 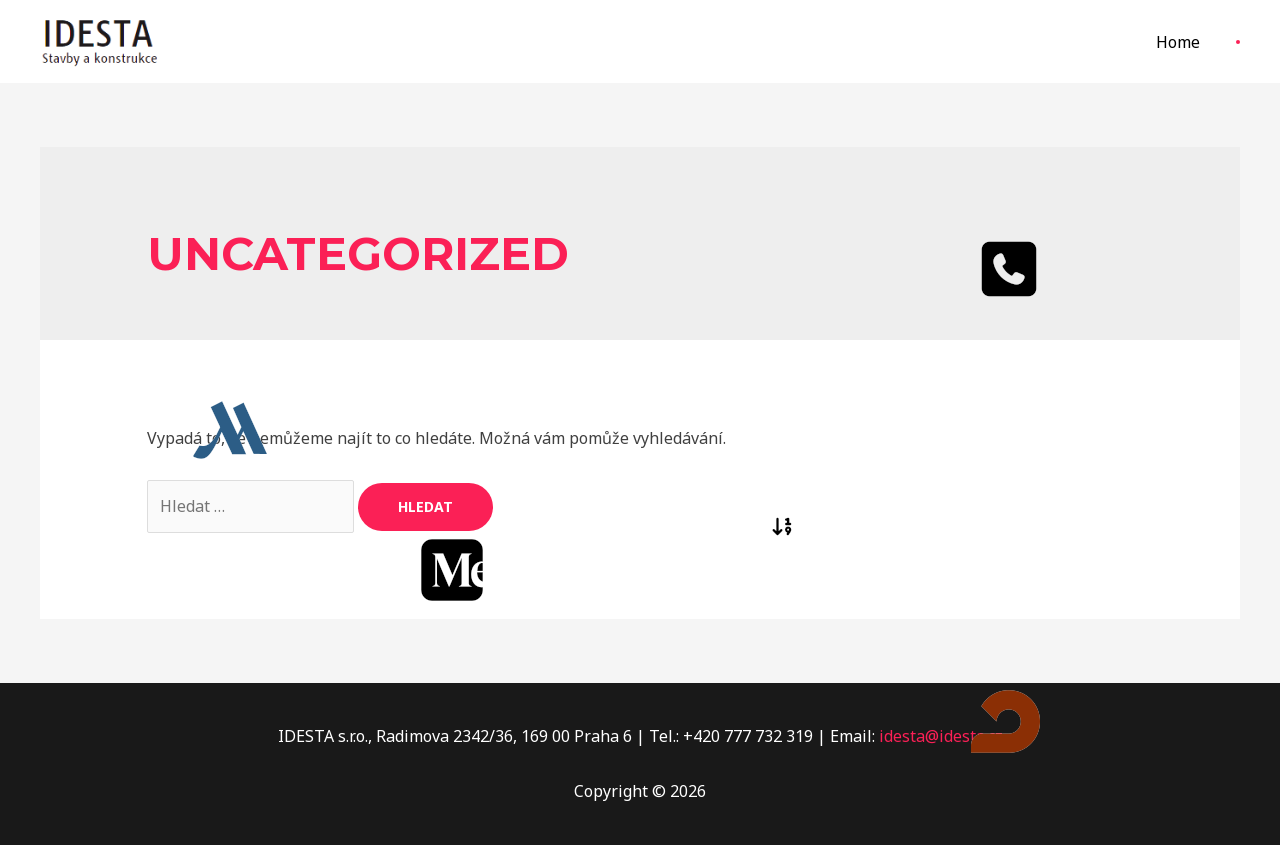 What do you see at coordinates (782, 526) in the screenshot?
I see `sort numbers in descending order` at bounding box center [782, 526].